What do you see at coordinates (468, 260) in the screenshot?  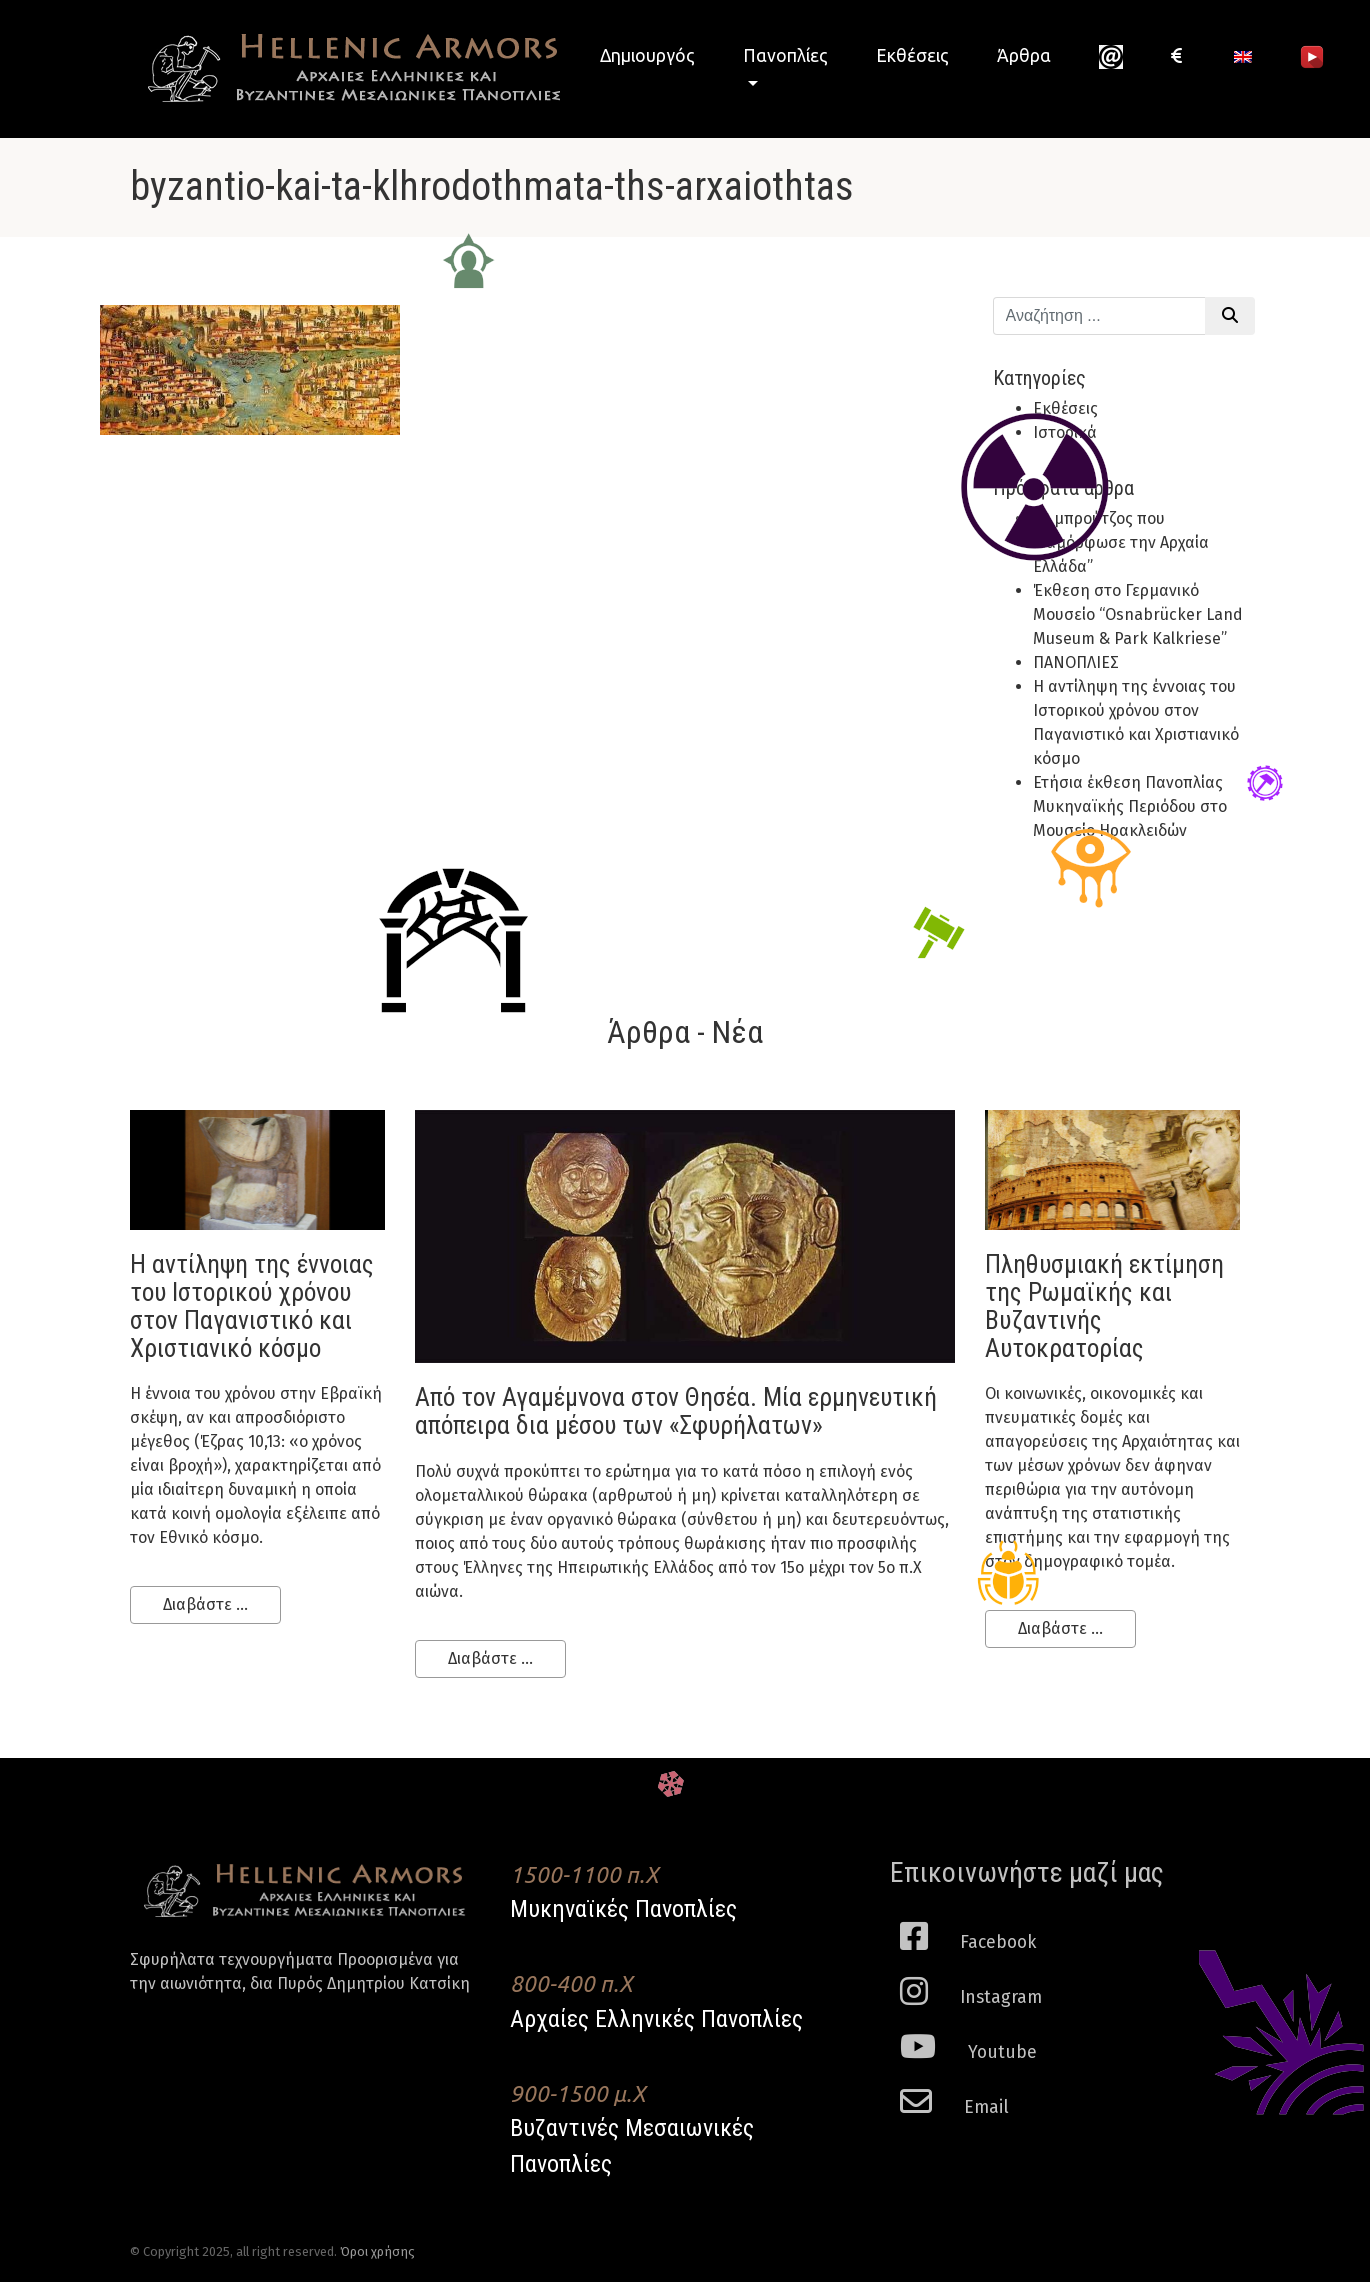 I see `indicates a holy or divine character class` at bounding box center [468, 260].